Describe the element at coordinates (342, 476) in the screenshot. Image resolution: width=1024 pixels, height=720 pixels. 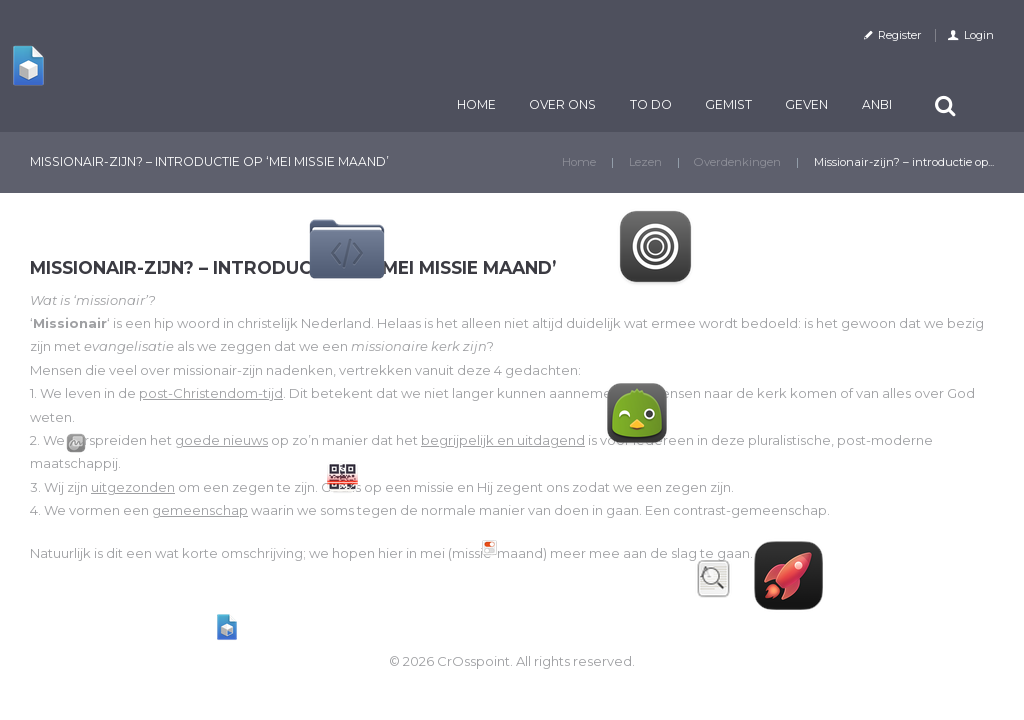
I see `open QR code scanner app` at that location.